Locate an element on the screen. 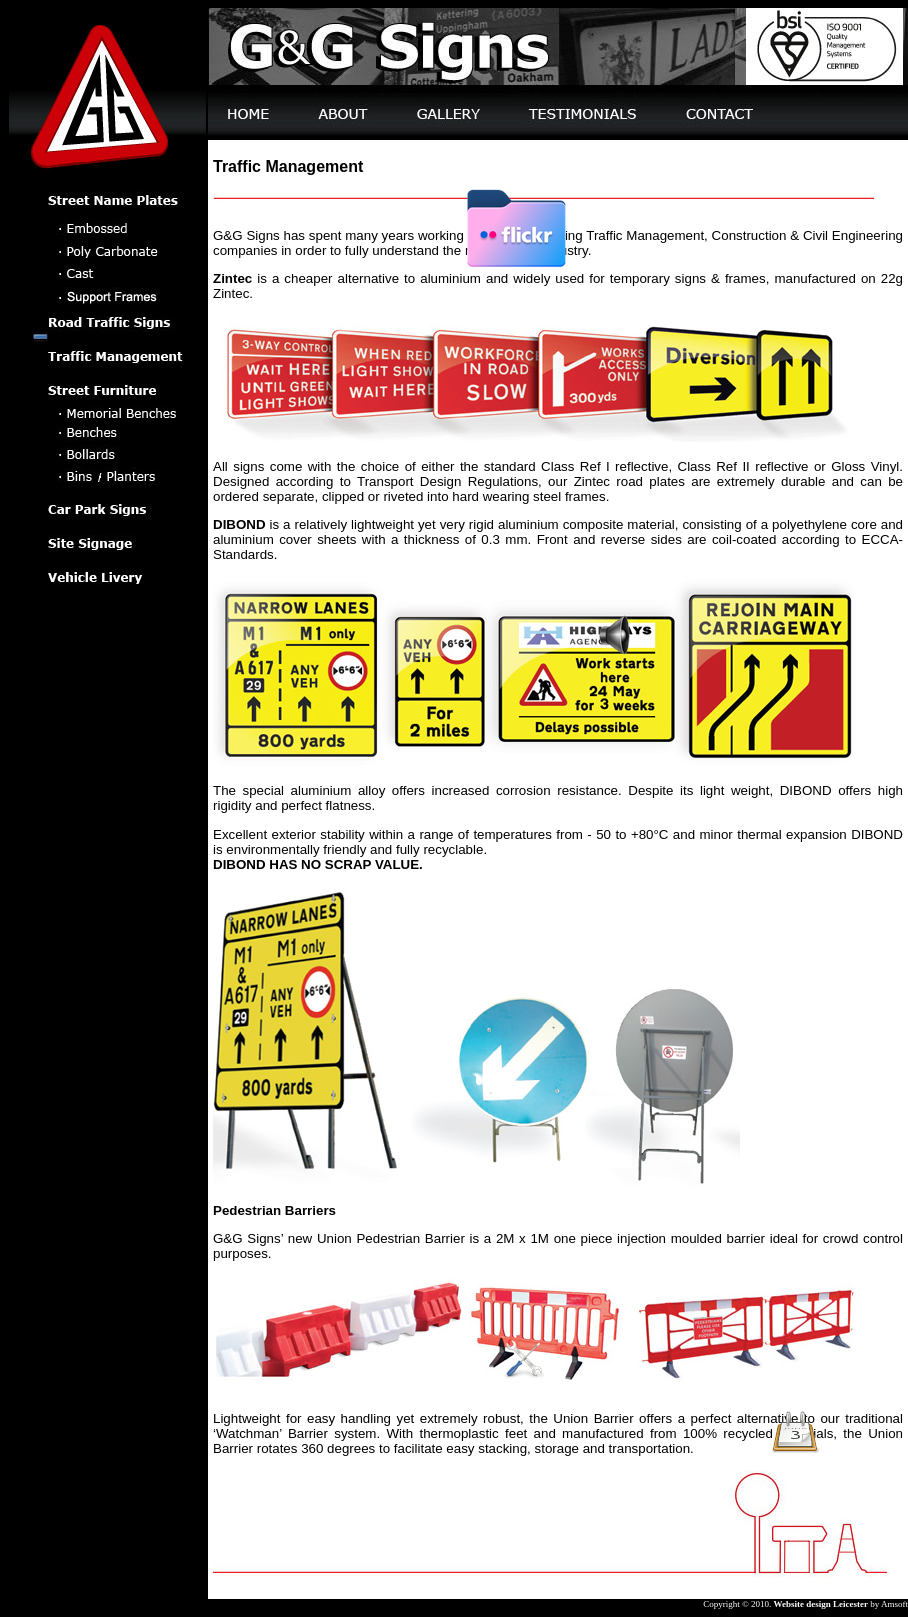 This screenshot has height=1617, width=908. open folder containing flickr downloads or exports is located at coordinates (516, 231).